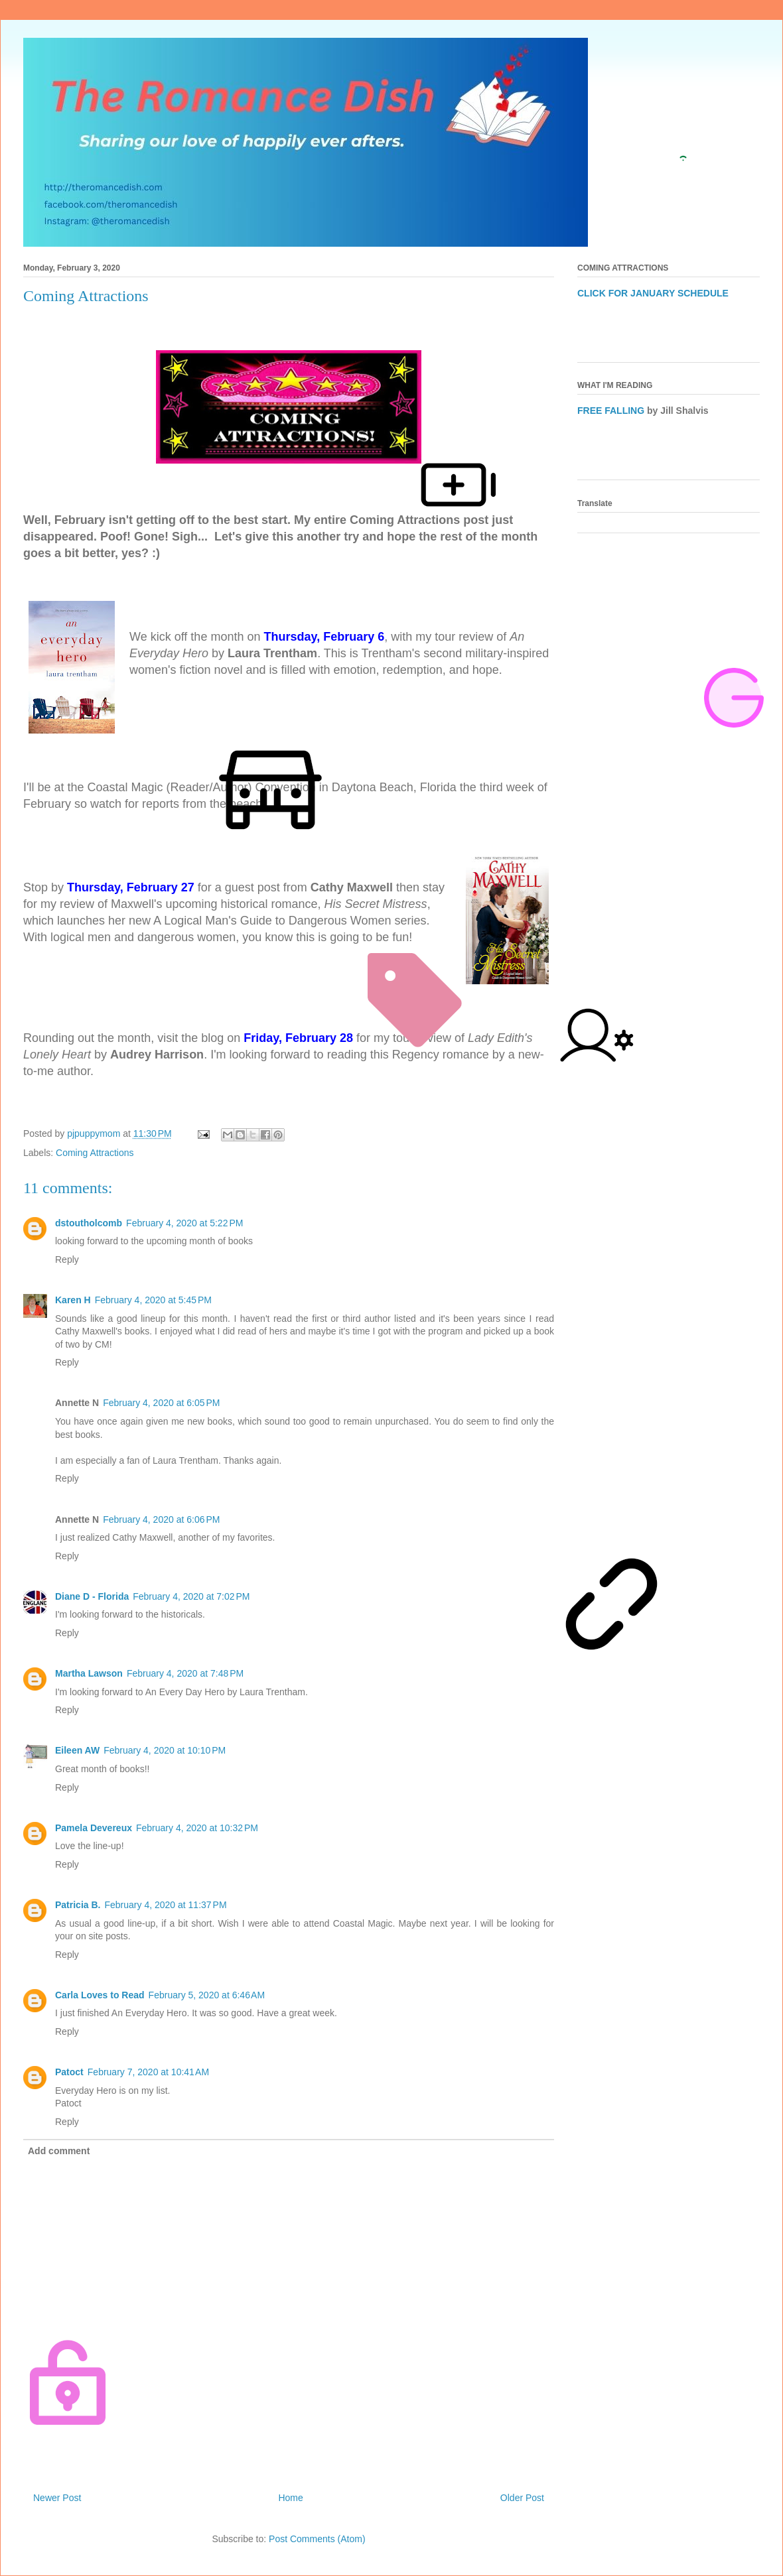  What do you see at coordinates (734, 698) in the screenshot?
I see `sign in with Google` at bounding box center [734, 698].